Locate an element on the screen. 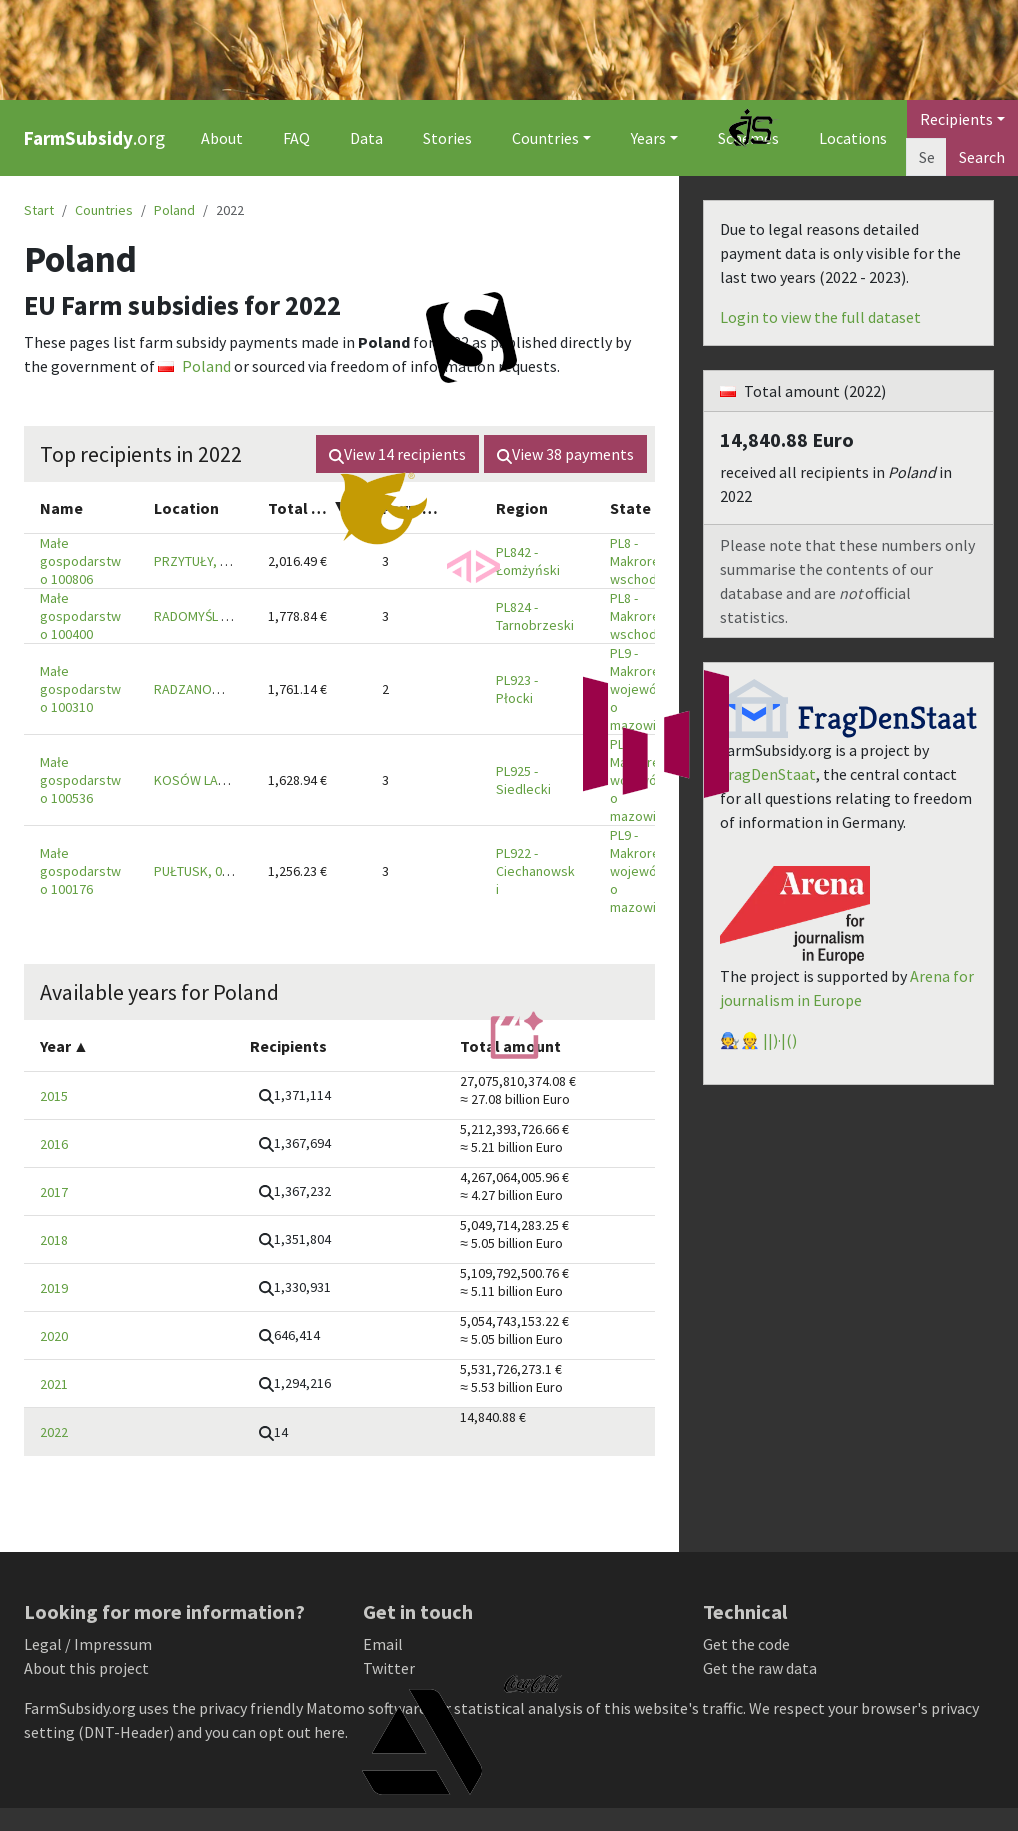  visit ArtStation profile or portfolio is located at coordinates (422, 1742).